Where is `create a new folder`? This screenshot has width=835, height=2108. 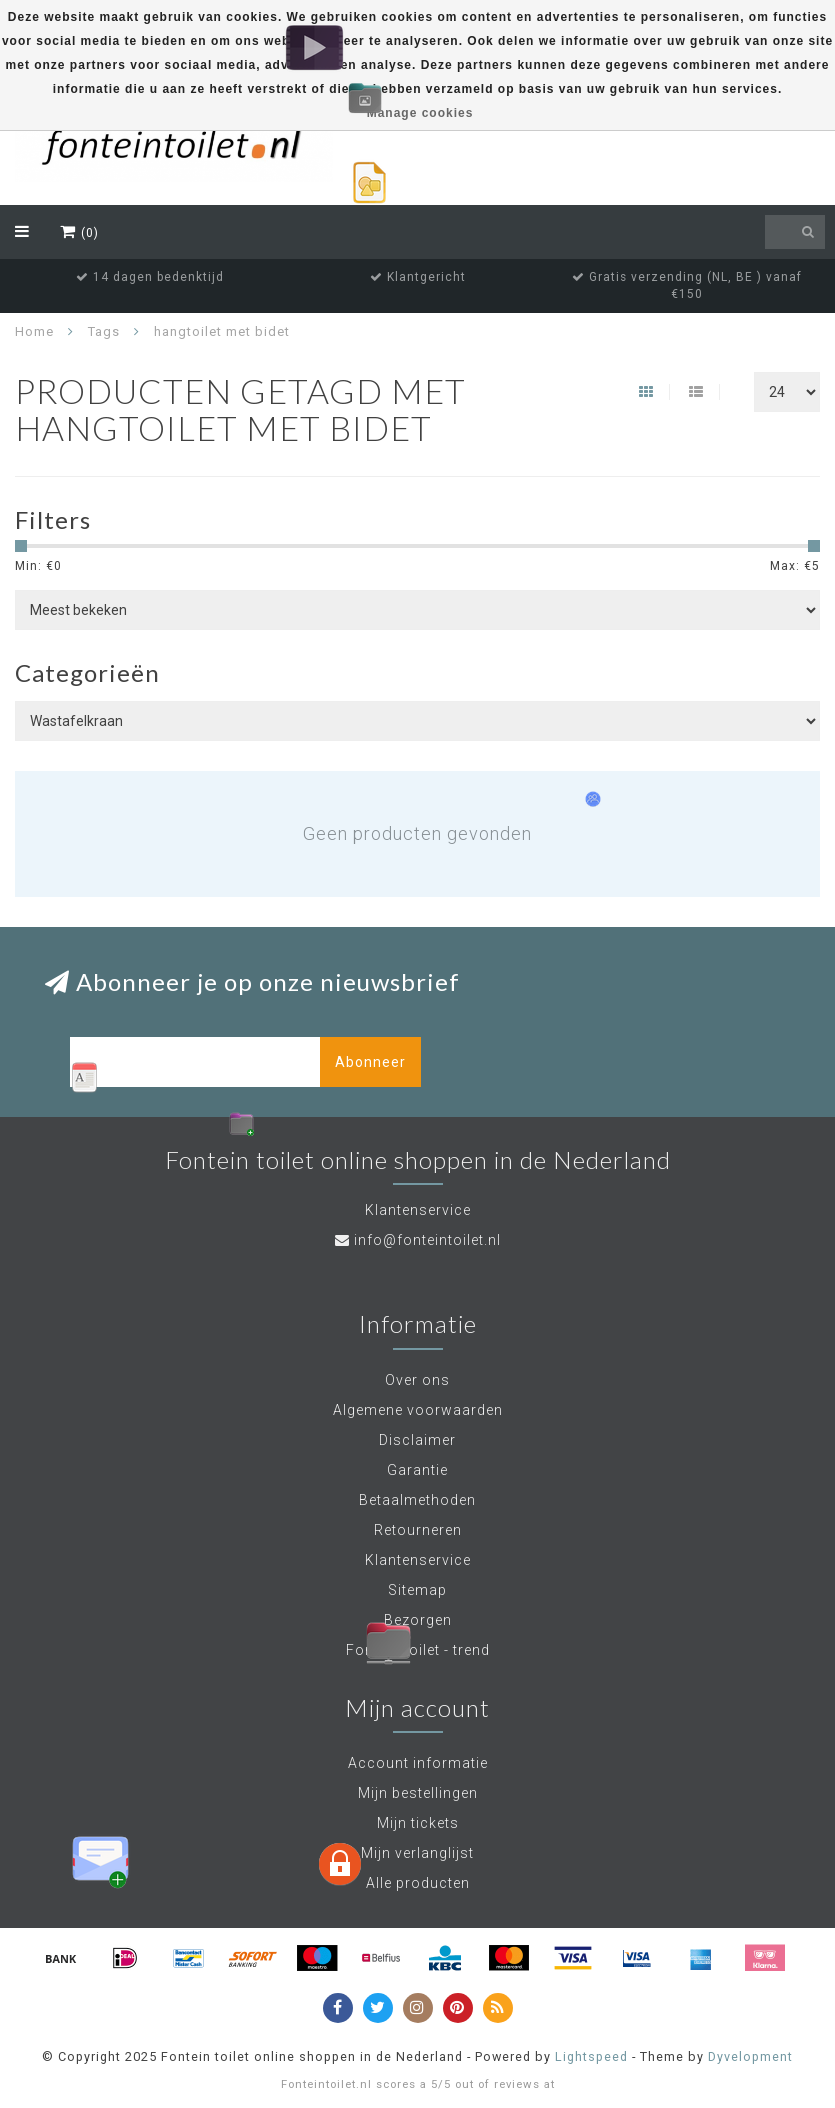 create a new folder is located at coordinates (241, 1123).